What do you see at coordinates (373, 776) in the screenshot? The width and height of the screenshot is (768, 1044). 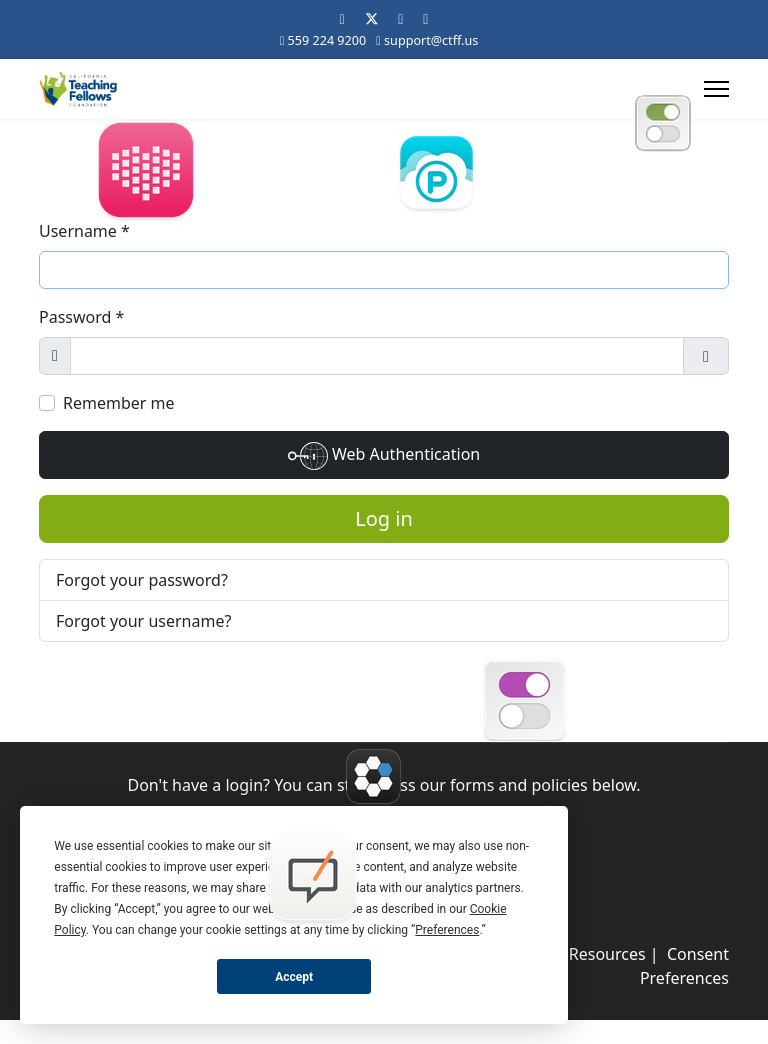 I see `launch robocraft game` at bounding box center [373, 776].